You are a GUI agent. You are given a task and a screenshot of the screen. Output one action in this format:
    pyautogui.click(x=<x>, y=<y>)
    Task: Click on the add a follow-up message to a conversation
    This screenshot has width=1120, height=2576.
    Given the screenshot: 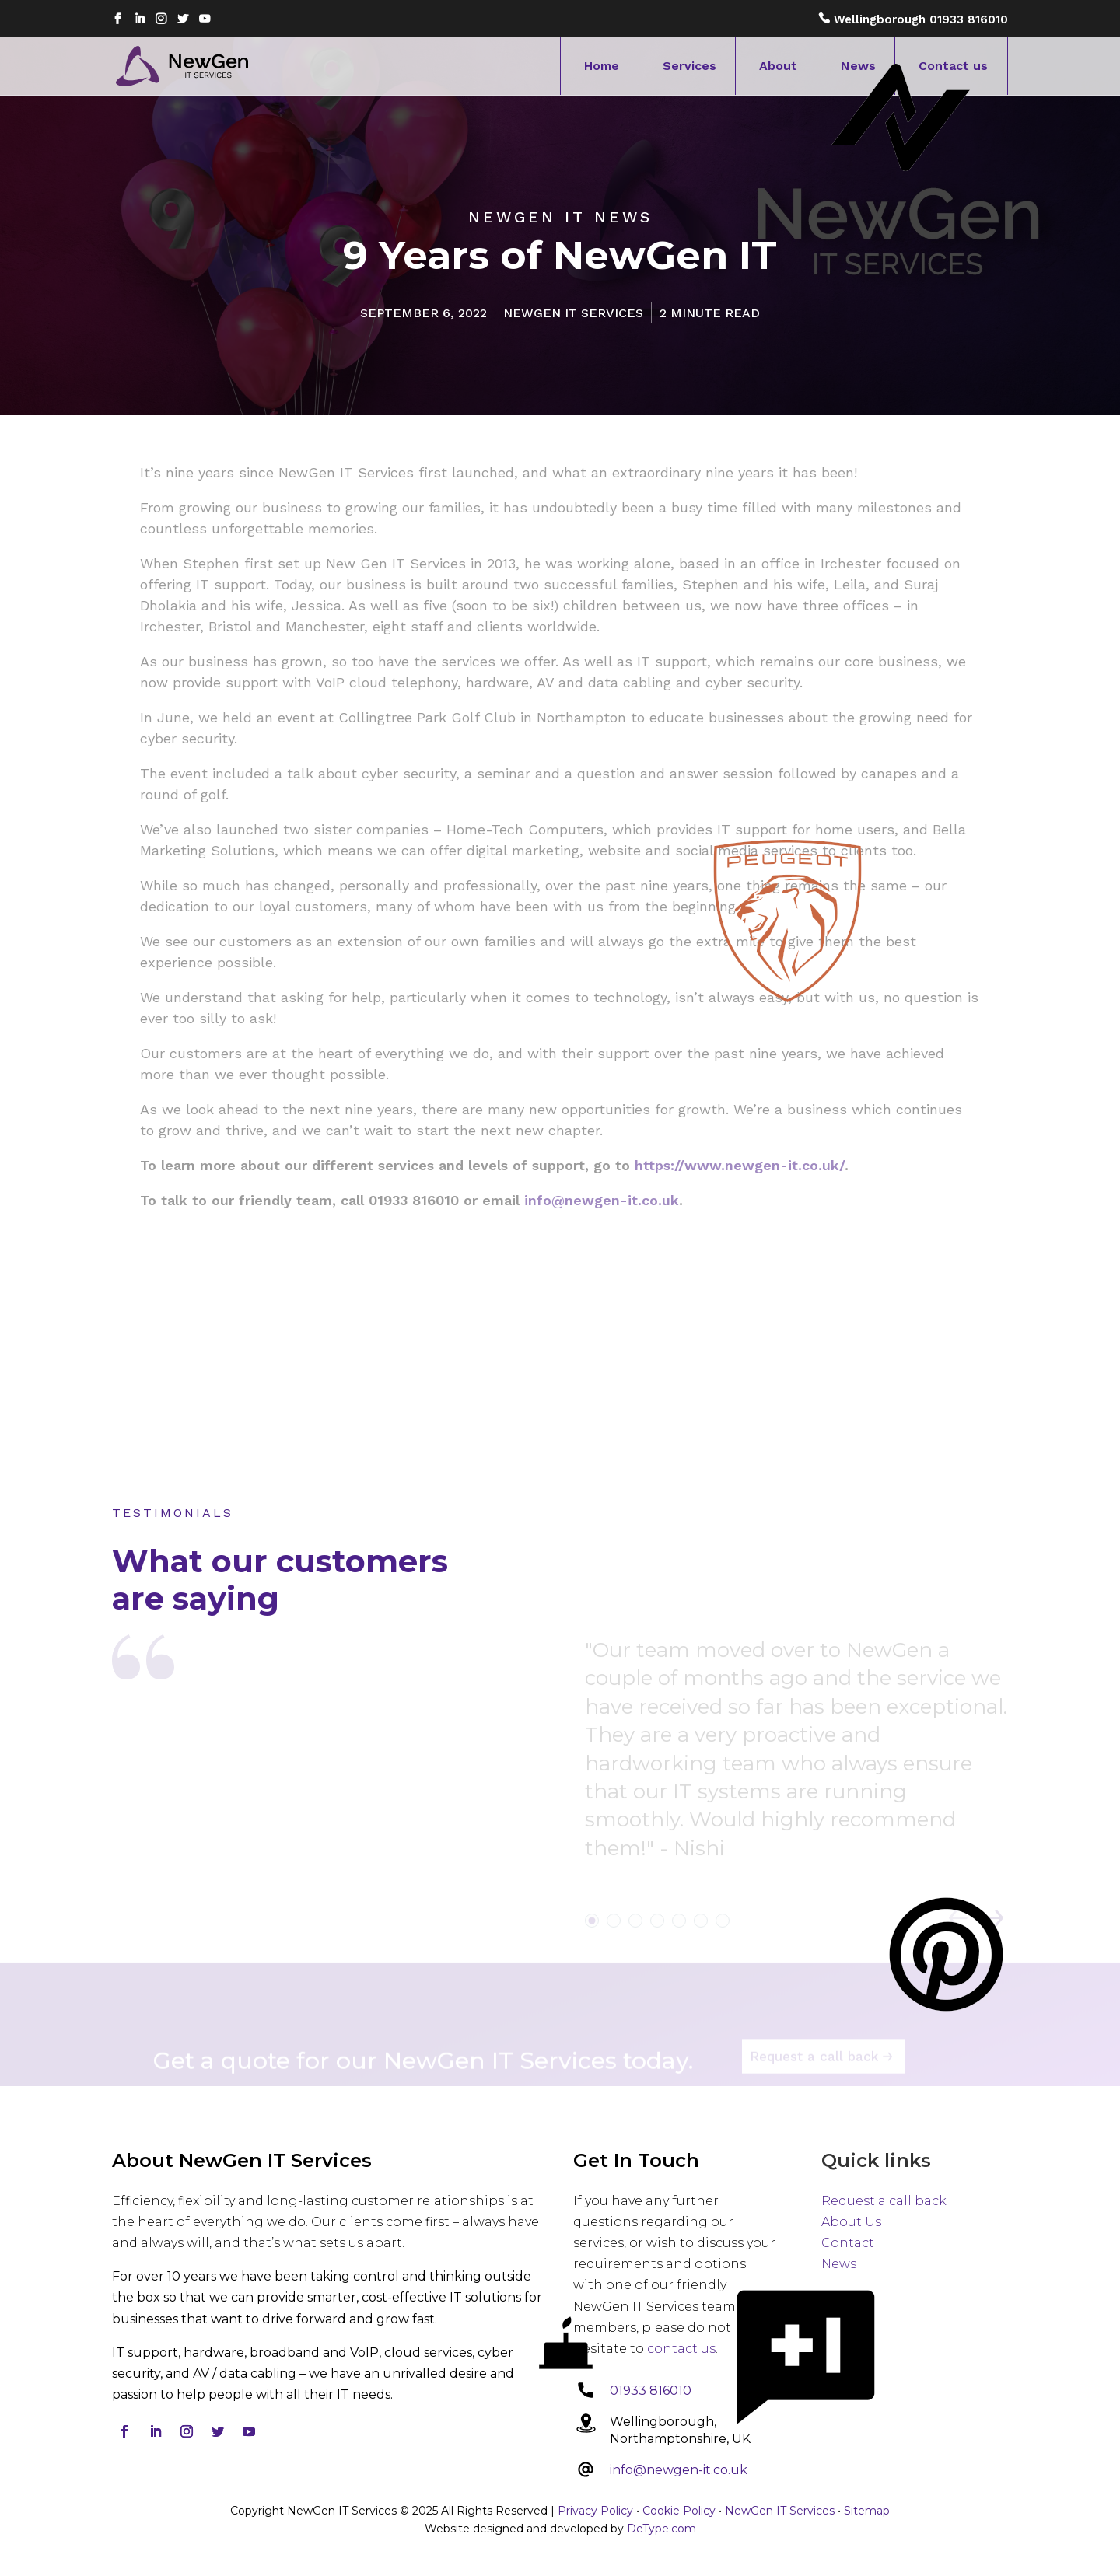 What is the action you would take?
    pyautogui.click(x=806, y=2352)
    